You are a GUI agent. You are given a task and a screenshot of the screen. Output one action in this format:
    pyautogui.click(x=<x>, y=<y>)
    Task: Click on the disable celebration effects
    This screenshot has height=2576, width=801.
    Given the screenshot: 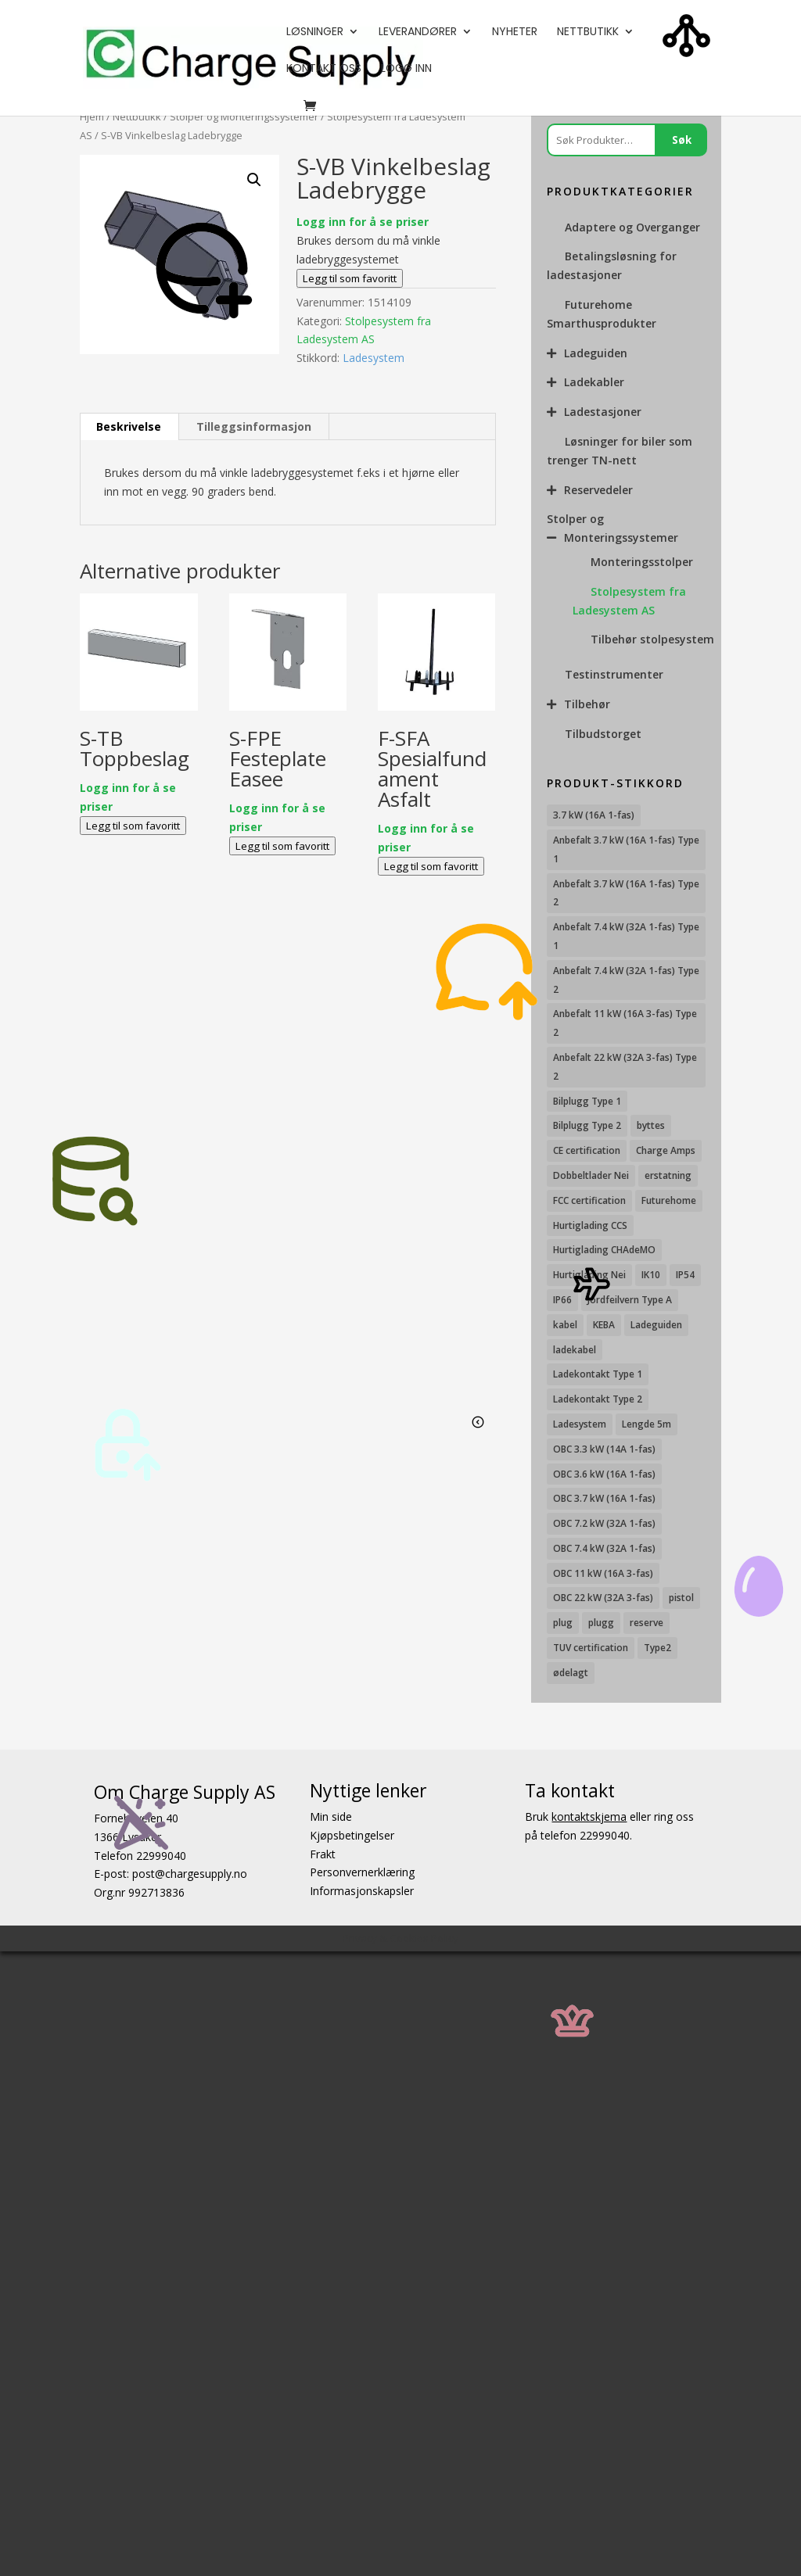 What is the action you would take?
    pyautogui.click(x=141, y=1822)
    